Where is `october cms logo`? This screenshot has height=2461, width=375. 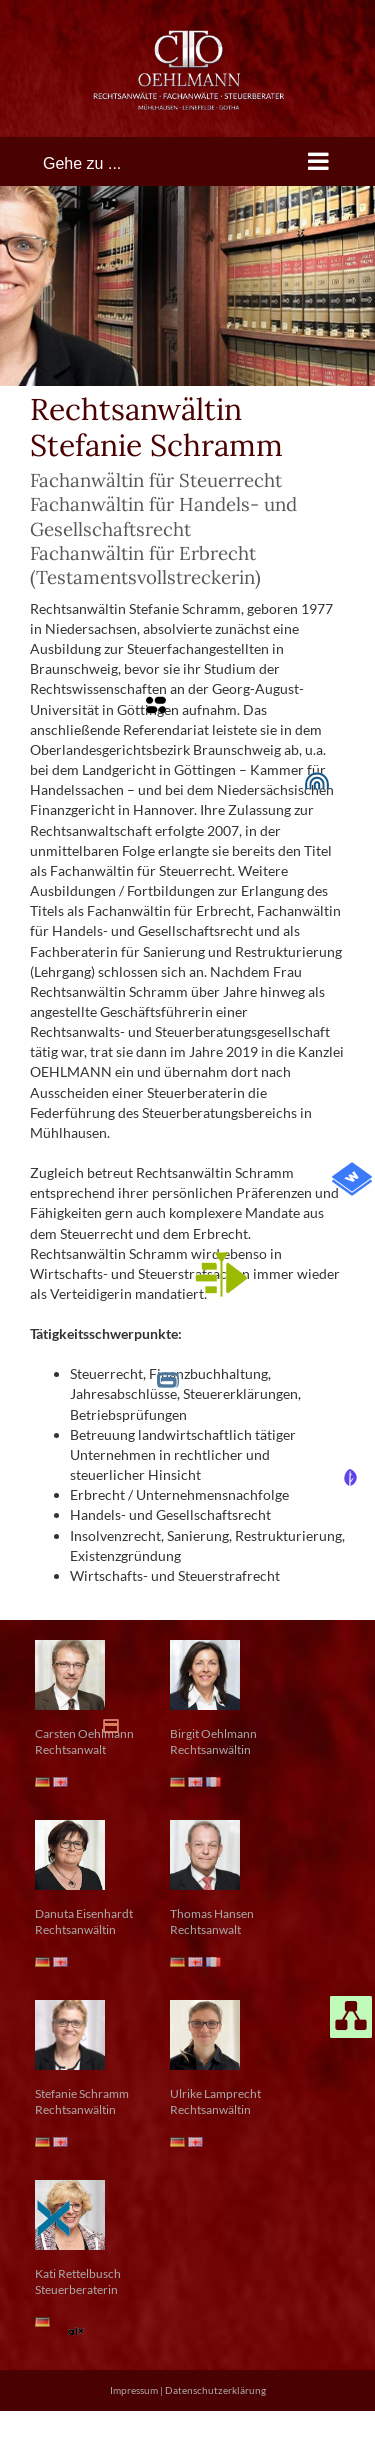
october cms logo is located at coordinates (350, 1477).